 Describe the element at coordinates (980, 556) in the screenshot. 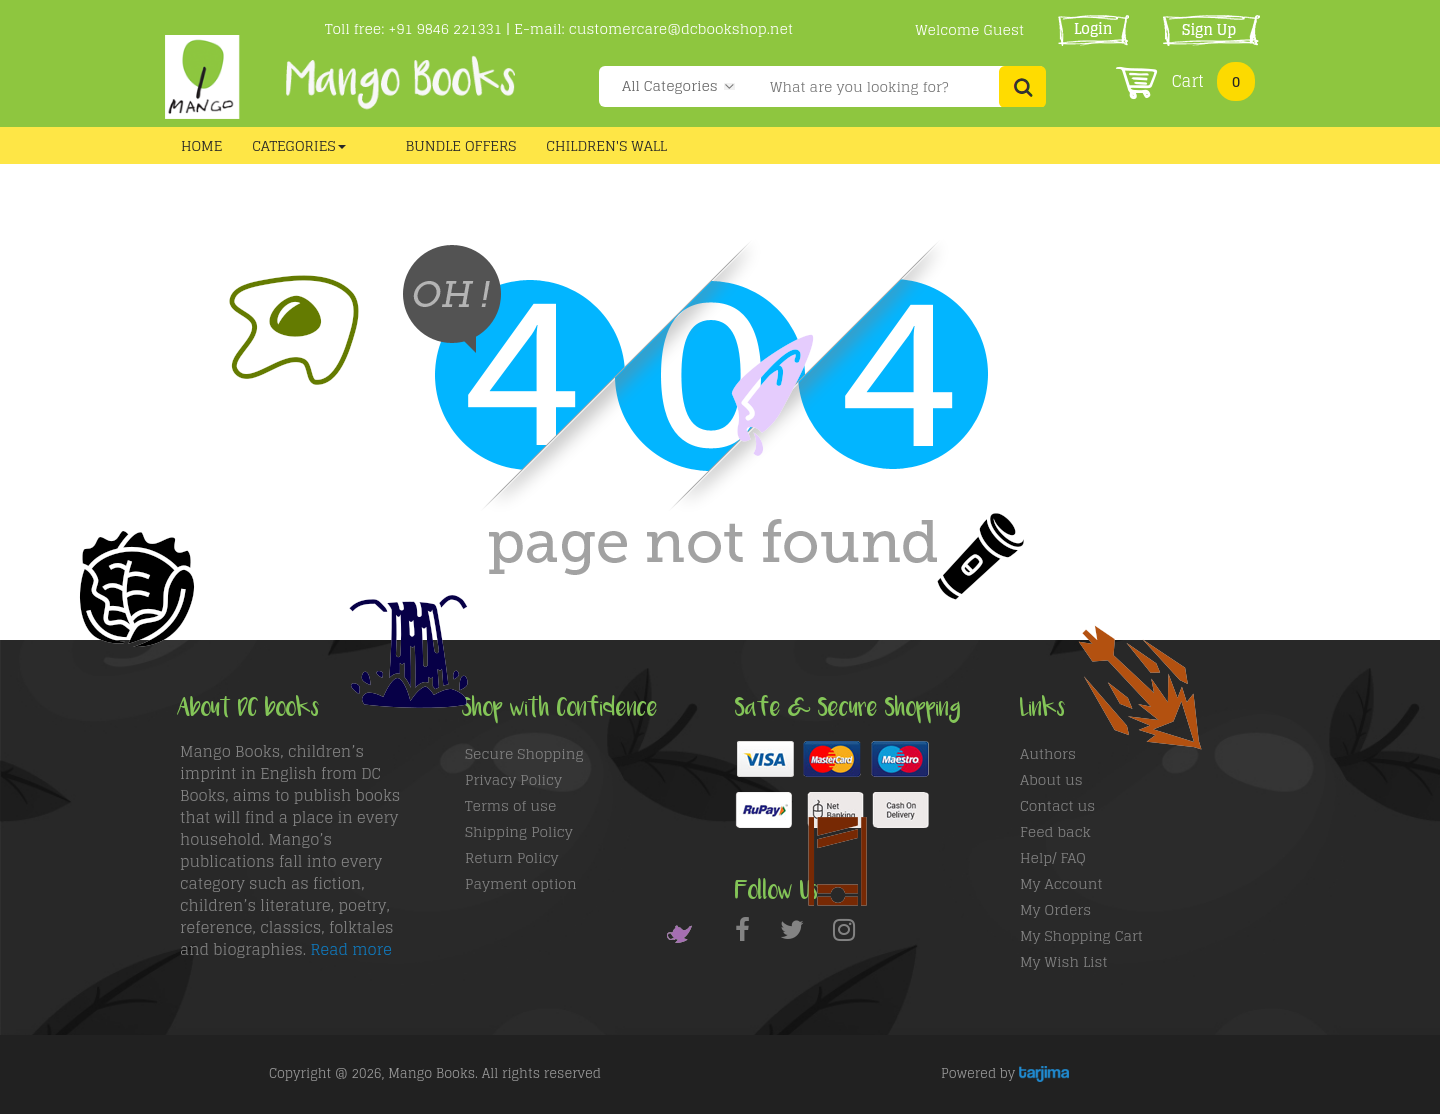

I see `toggle flashlight on/off` at that location.